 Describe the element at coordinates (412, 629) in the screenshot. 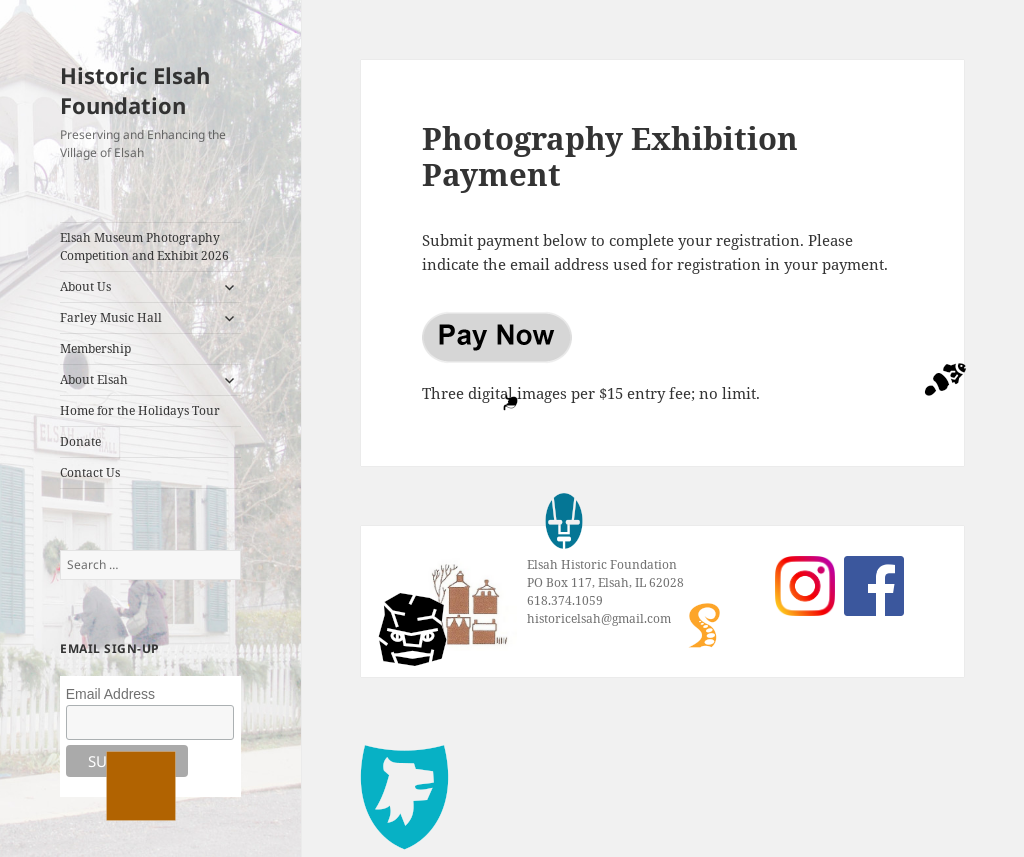

I see `select golem character or unit` at that location.